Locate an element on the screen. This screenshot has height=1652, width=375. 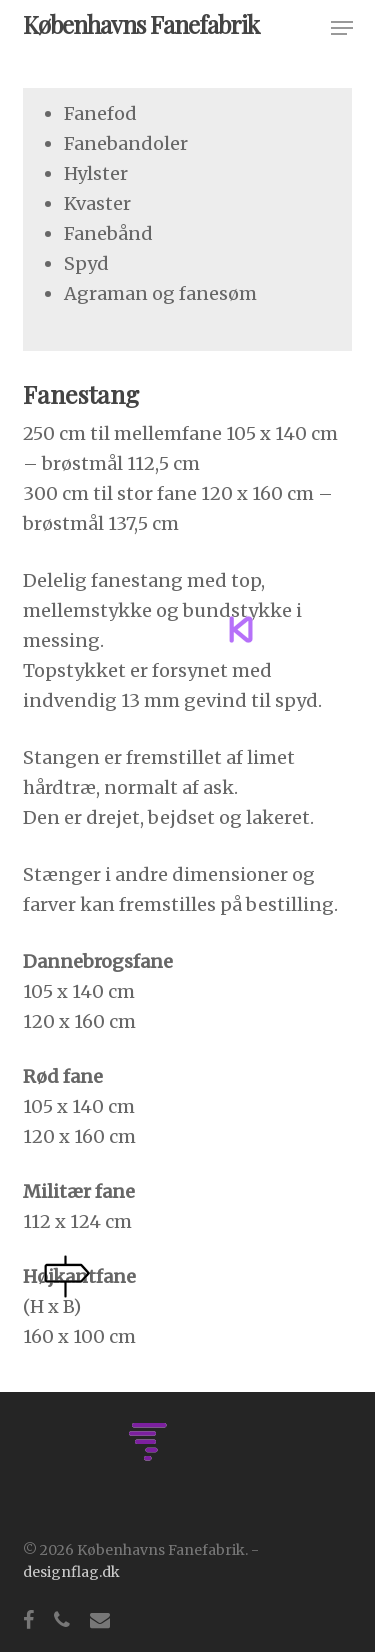
access directions or navigation options is located at coordinates (65, 1276).